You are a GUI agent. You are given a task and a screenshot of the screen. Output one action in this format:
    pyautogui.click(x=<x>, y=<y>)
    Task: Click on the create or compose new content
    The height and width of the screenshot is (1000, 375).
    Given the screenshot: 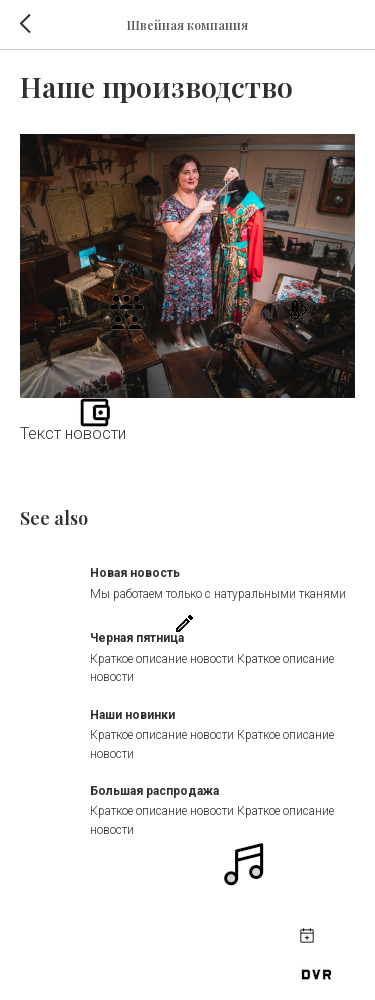 What is the action you would take?
    pyautogui.click(x=184, y=623)
    